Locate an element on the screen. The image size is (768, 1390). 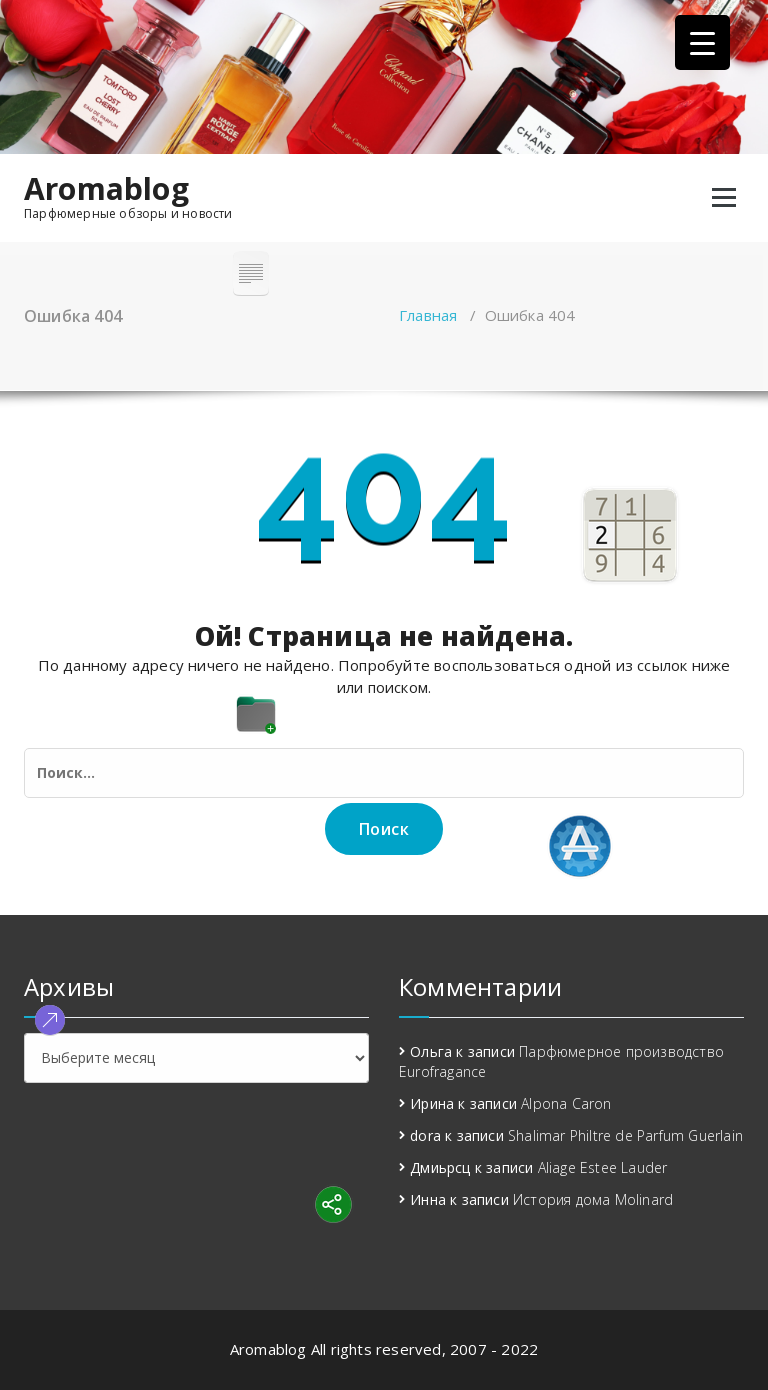
open sudoku puzzle game is located at coordinates (630, 535).